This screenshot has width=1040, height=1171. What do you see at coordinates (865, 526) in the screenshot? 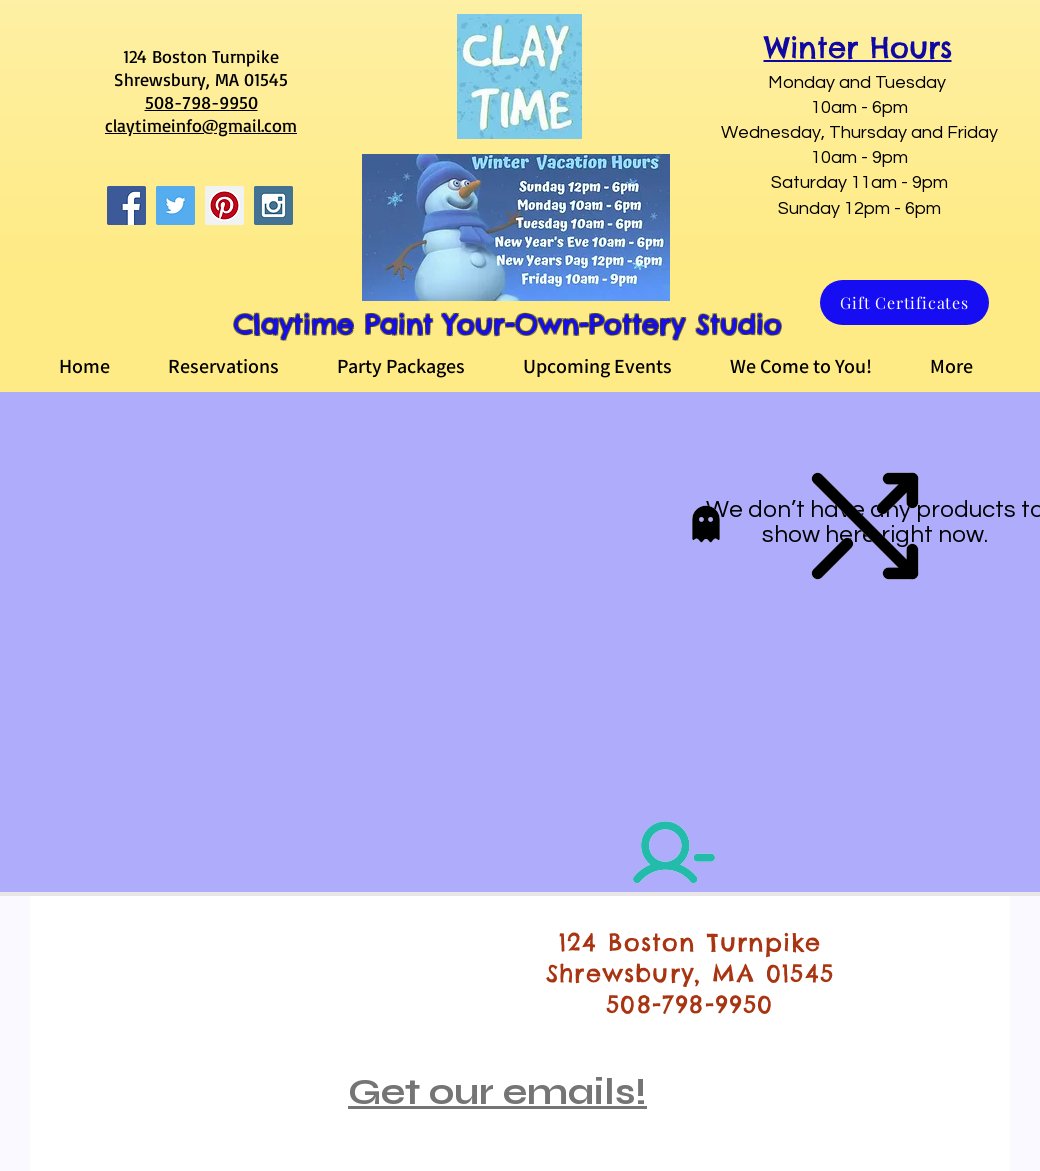
I see `swap or exchange items` at bounding box center [865, 526].